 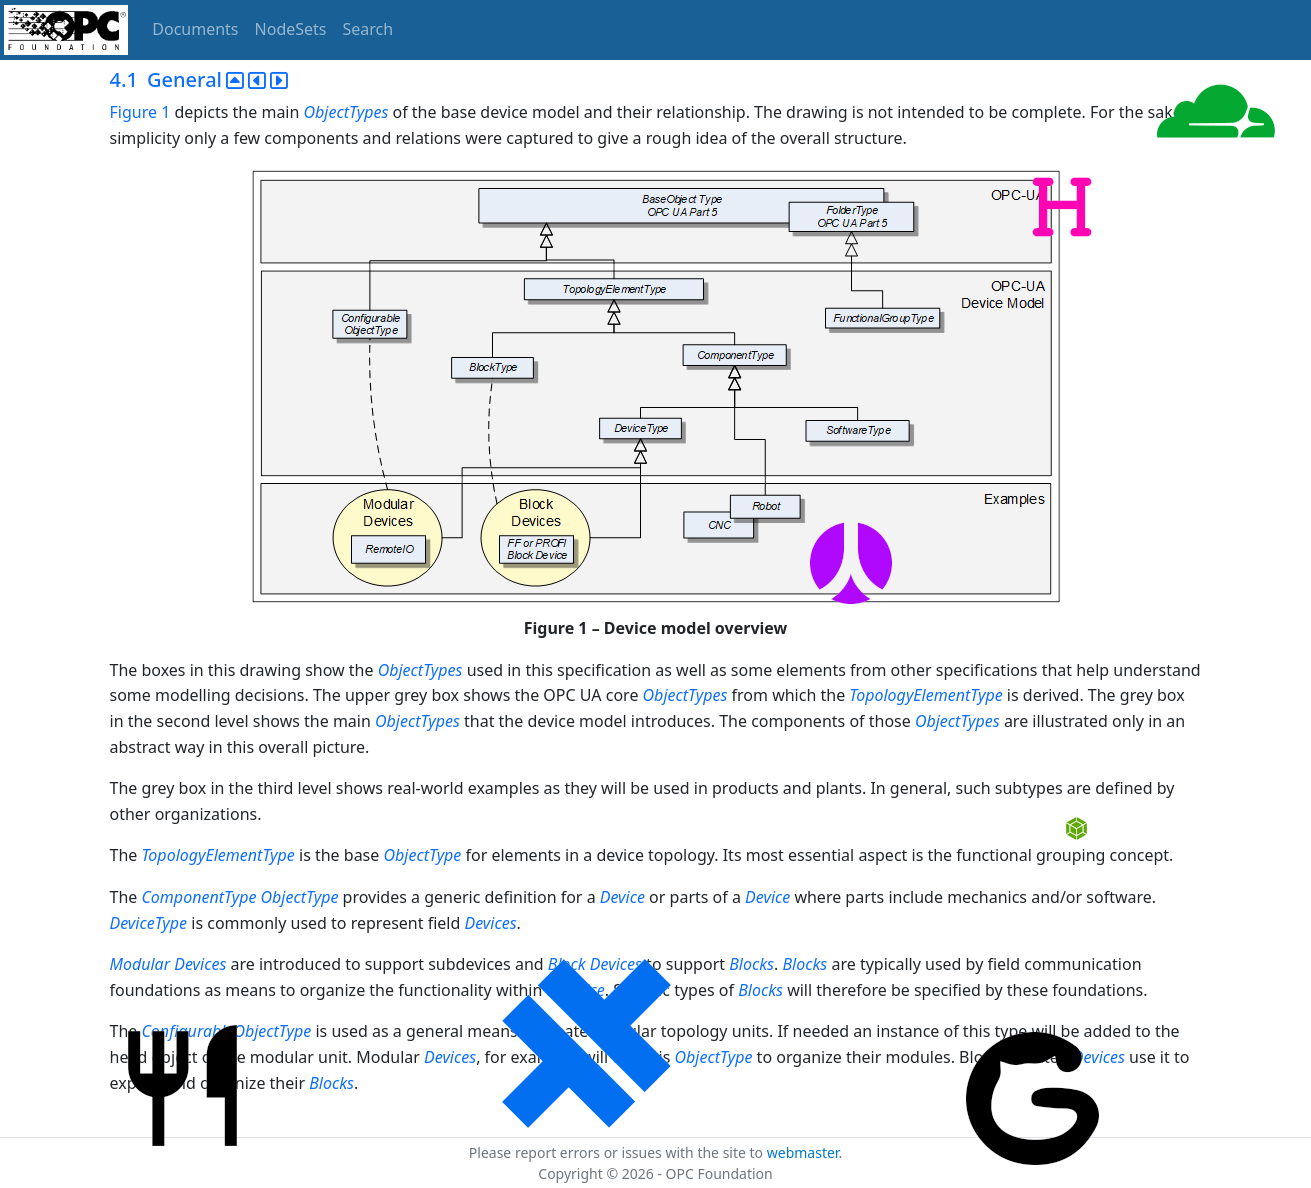 I want to click on renren social network logo, so click(x=851, y=563).